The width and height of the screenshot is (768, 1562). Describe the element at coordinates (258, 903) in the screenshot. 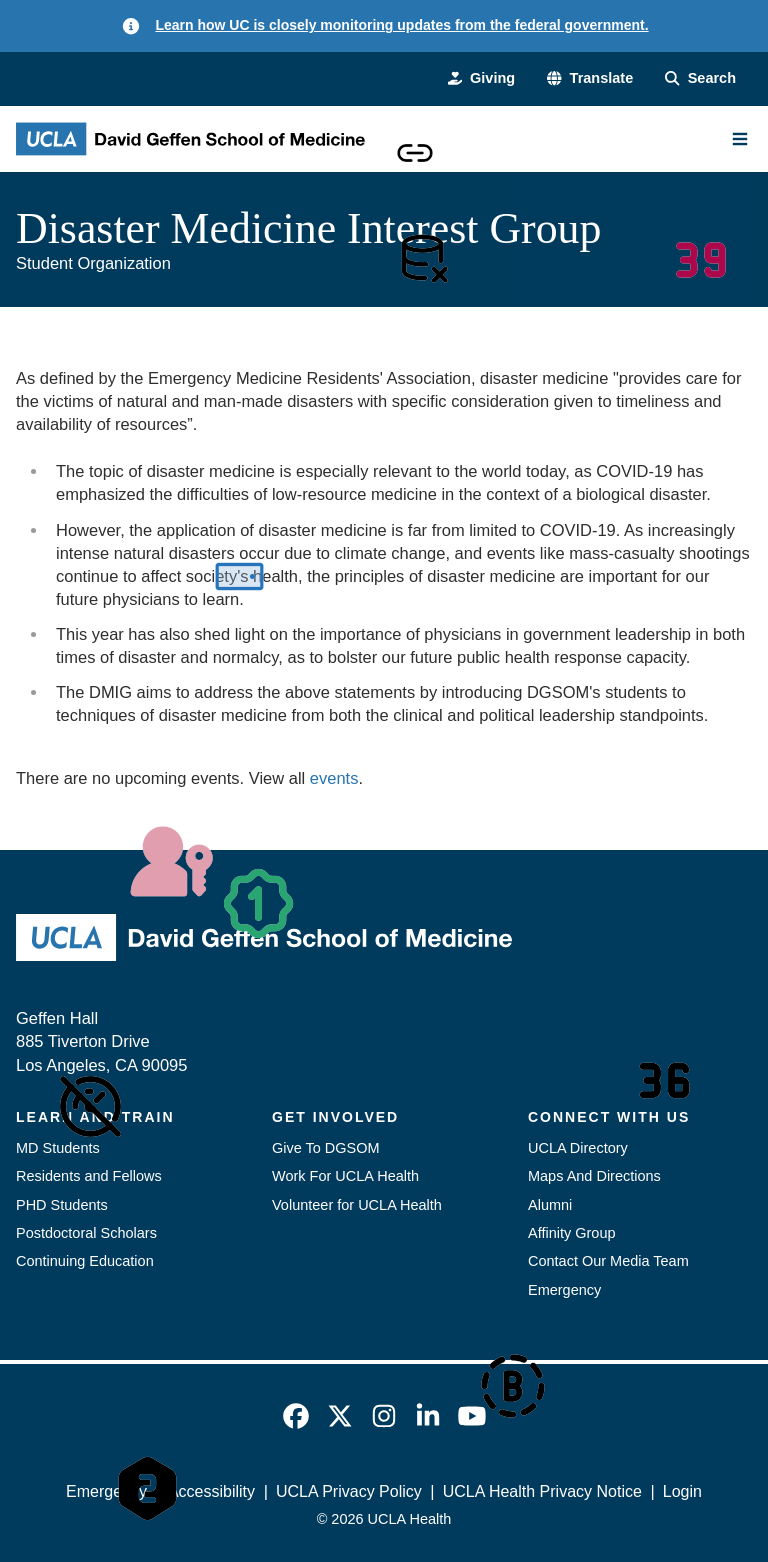

I see `indicates first place or top ranking` at that location.